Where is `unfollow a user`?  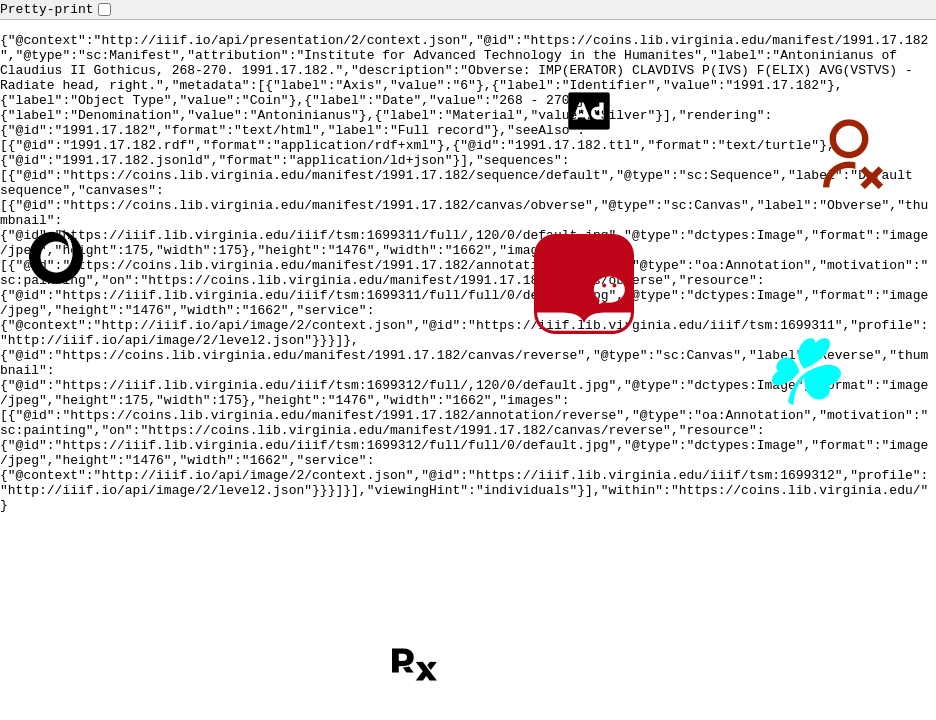
unfollow a user is located at coordinates (849, 155).